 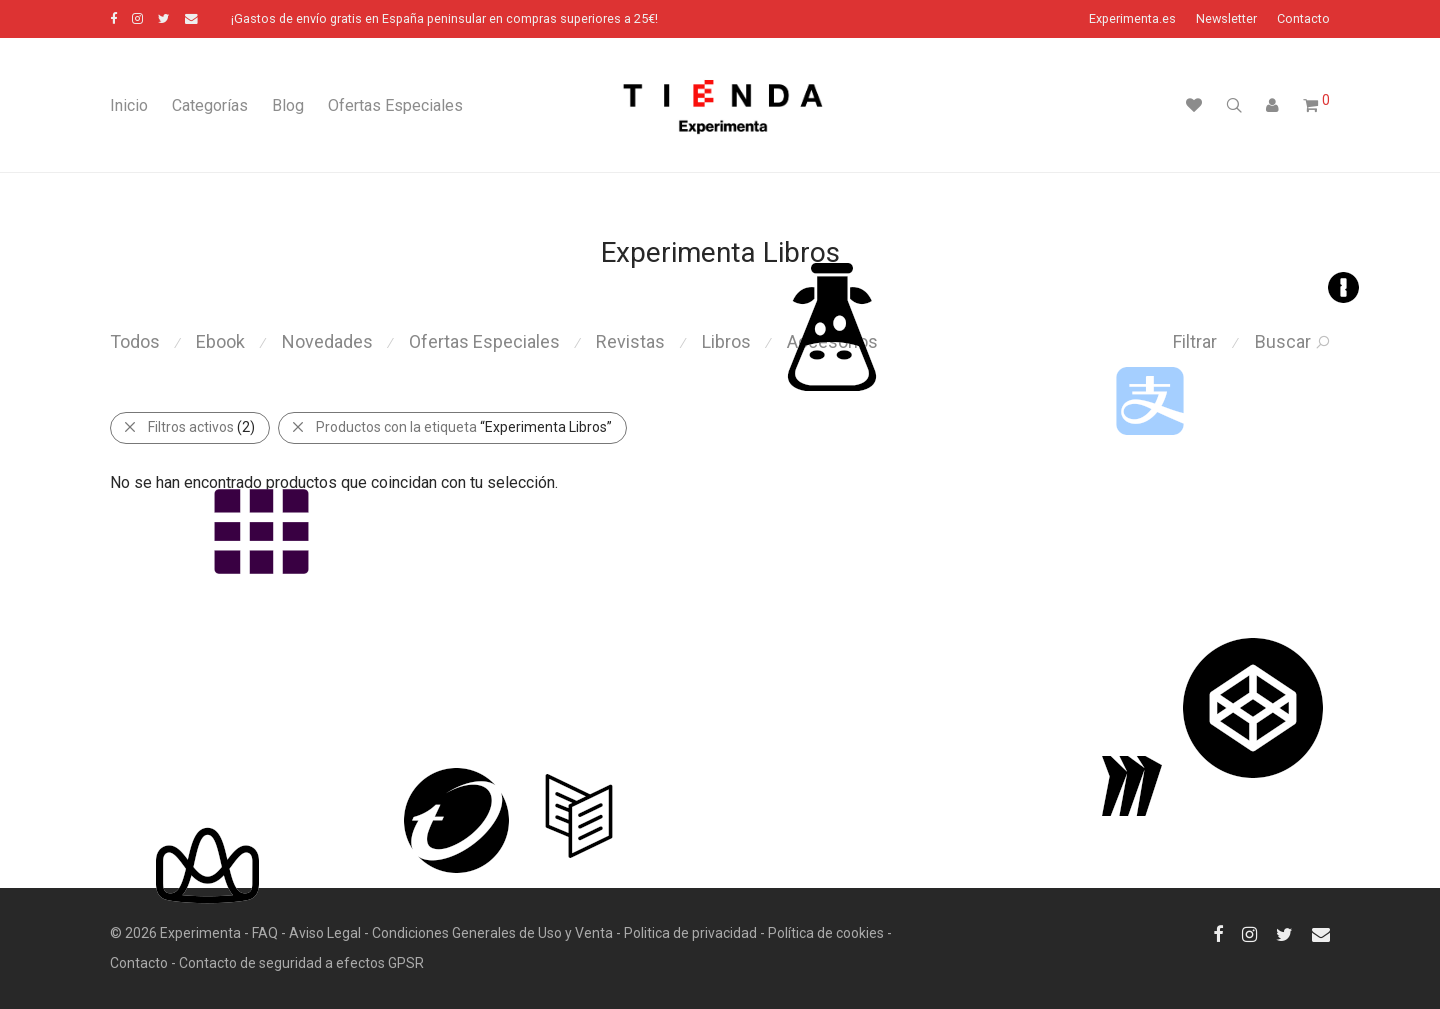 What do you see at coordinates (1150, 401) in the screenshot?
I see `pay with Alipay` at bounding box center [1150, 401].